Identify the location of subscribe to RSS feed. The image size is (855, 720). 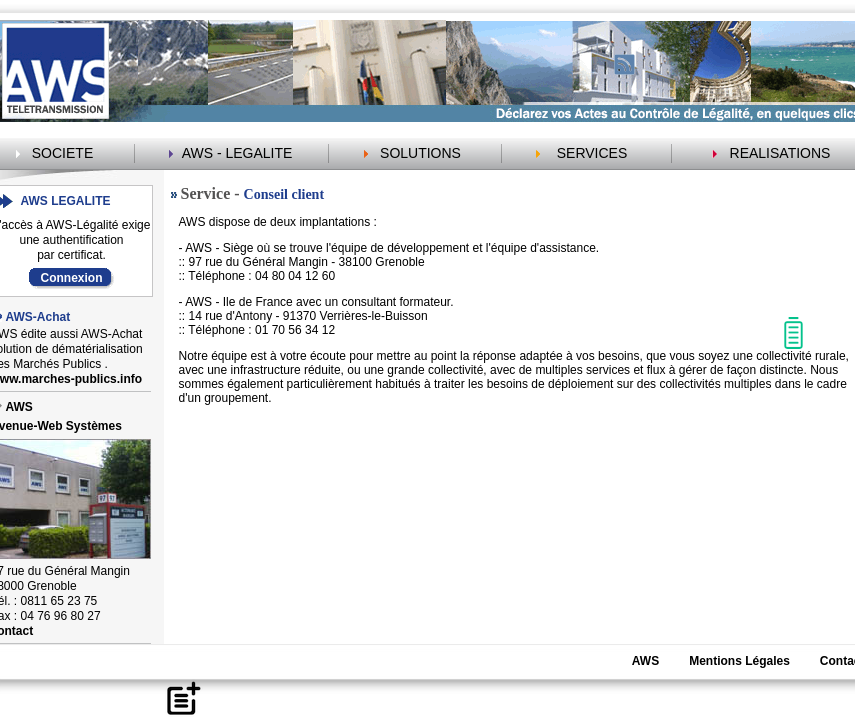
(624, 64).